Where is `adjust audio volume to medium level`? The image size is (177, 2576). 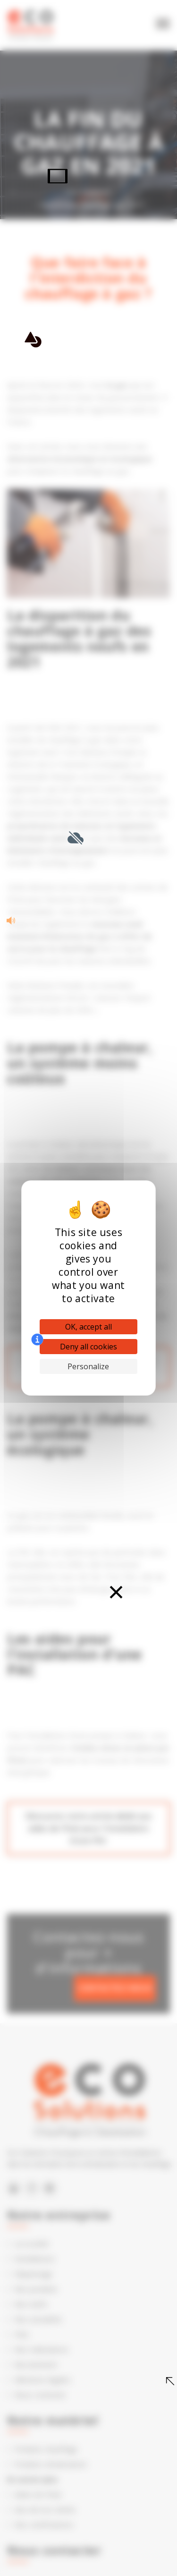 adjust audio volume to medium level is located at coordinates (11, 921).